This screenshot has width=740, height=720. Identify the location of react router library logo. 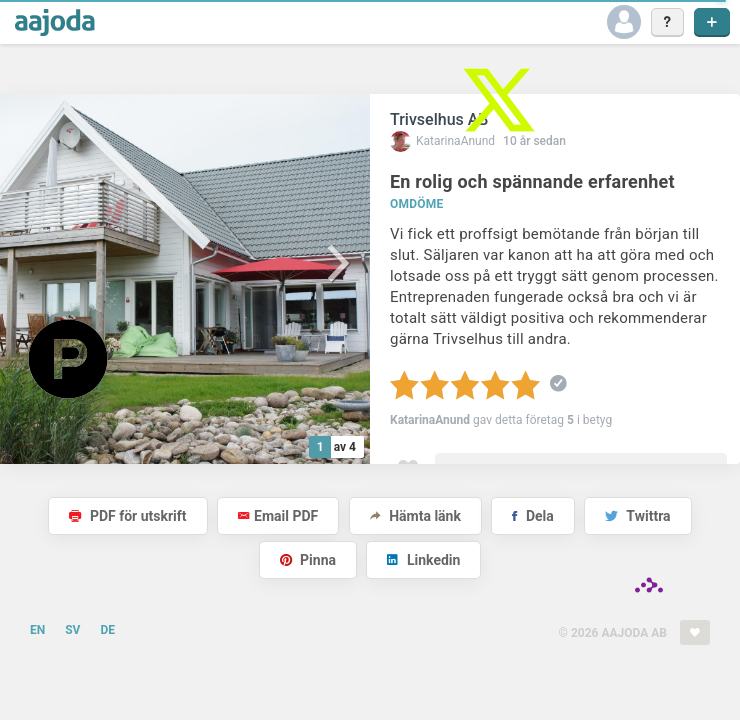
(649, 585).